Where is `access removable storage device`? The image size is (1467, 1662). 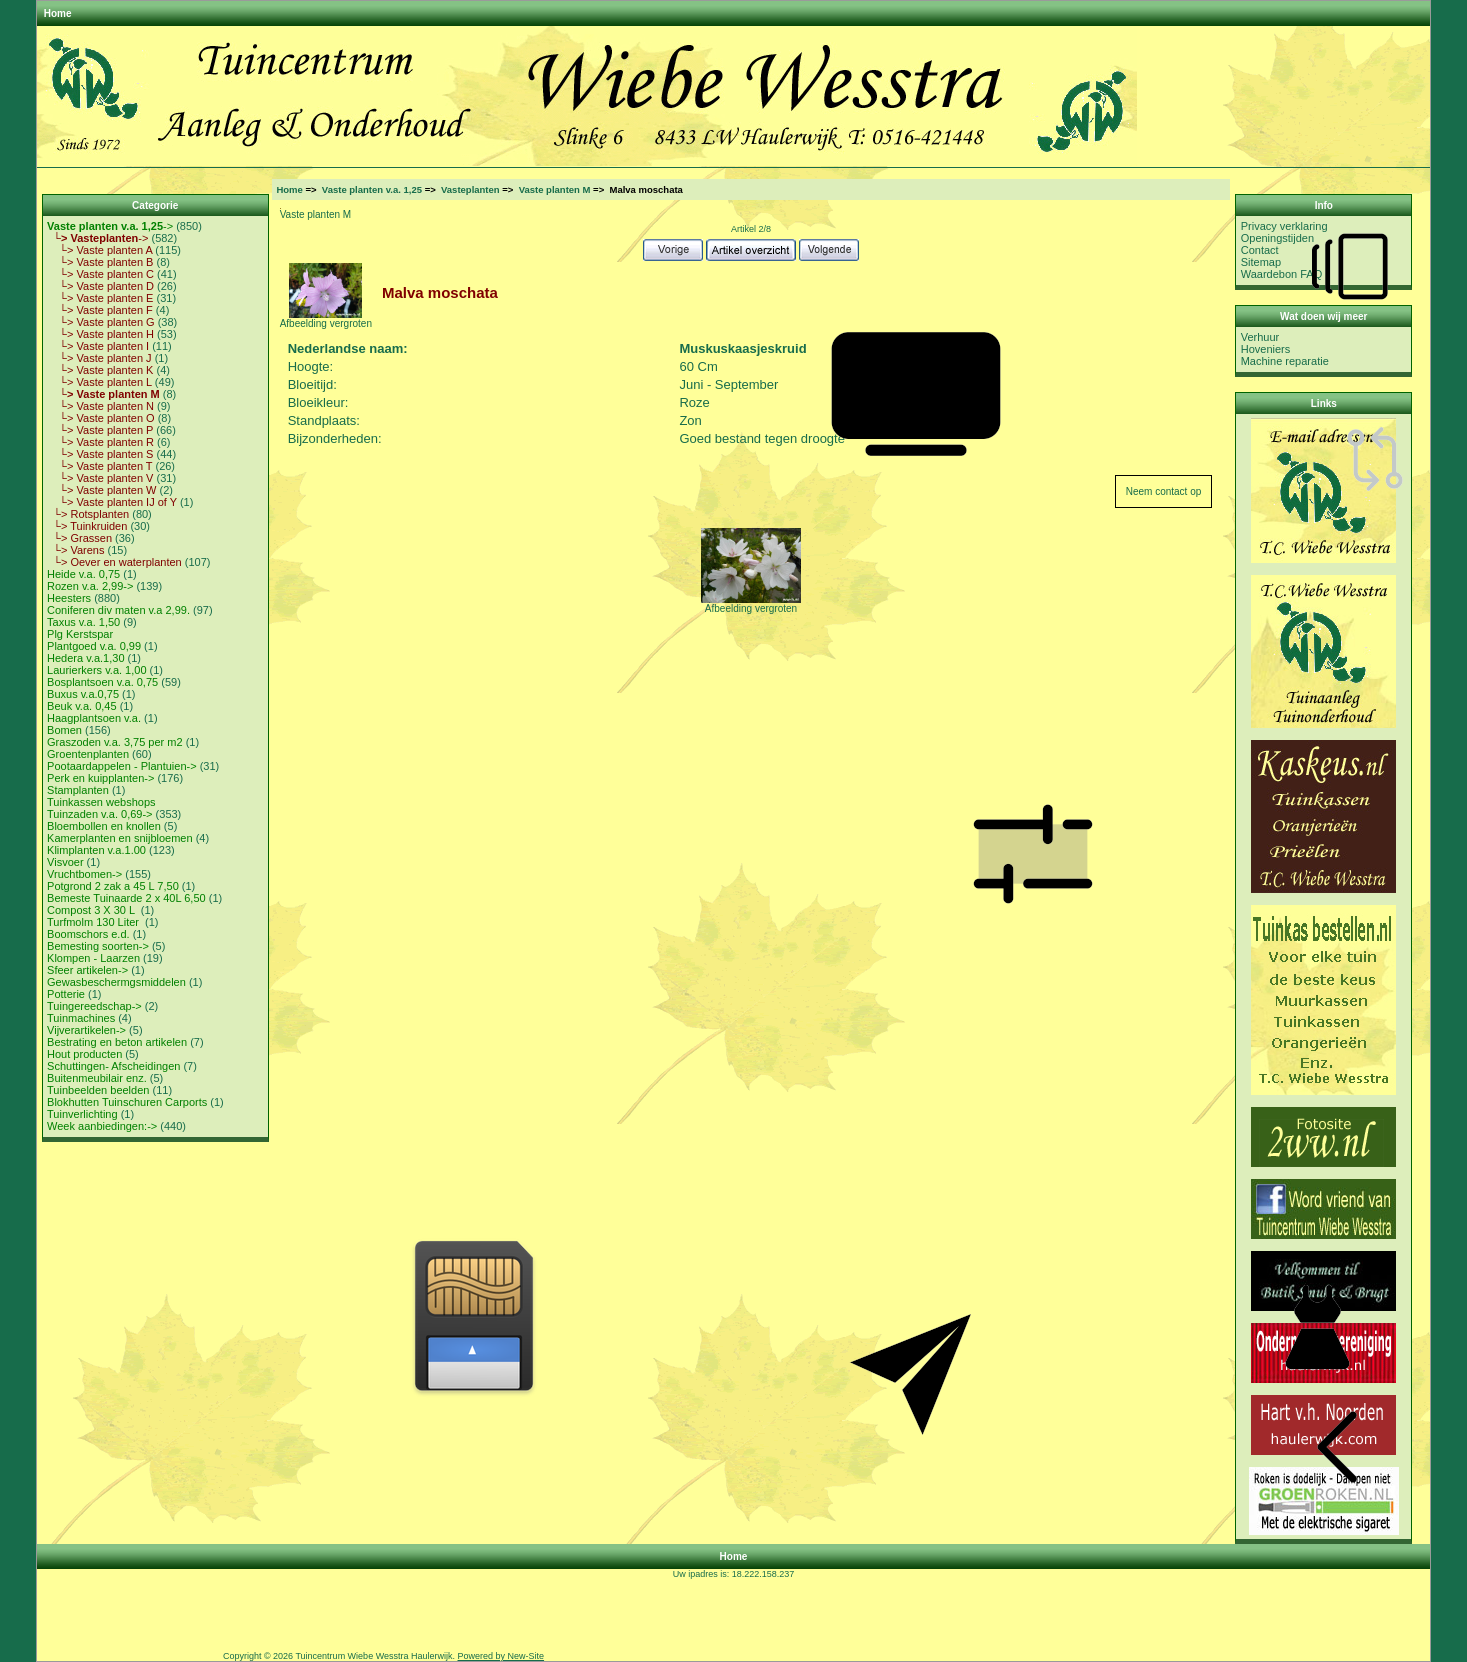
access removable storage device is located at coordinates (474, 1317).